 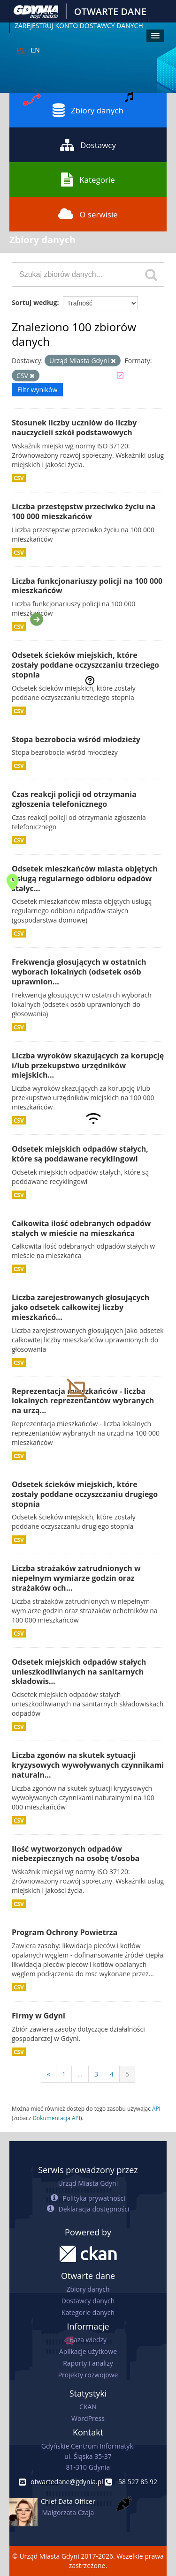 What do you see at coordinates (120, 375) in the screenshot?
I see `mark task as complete` at bounding box center [120, 375].